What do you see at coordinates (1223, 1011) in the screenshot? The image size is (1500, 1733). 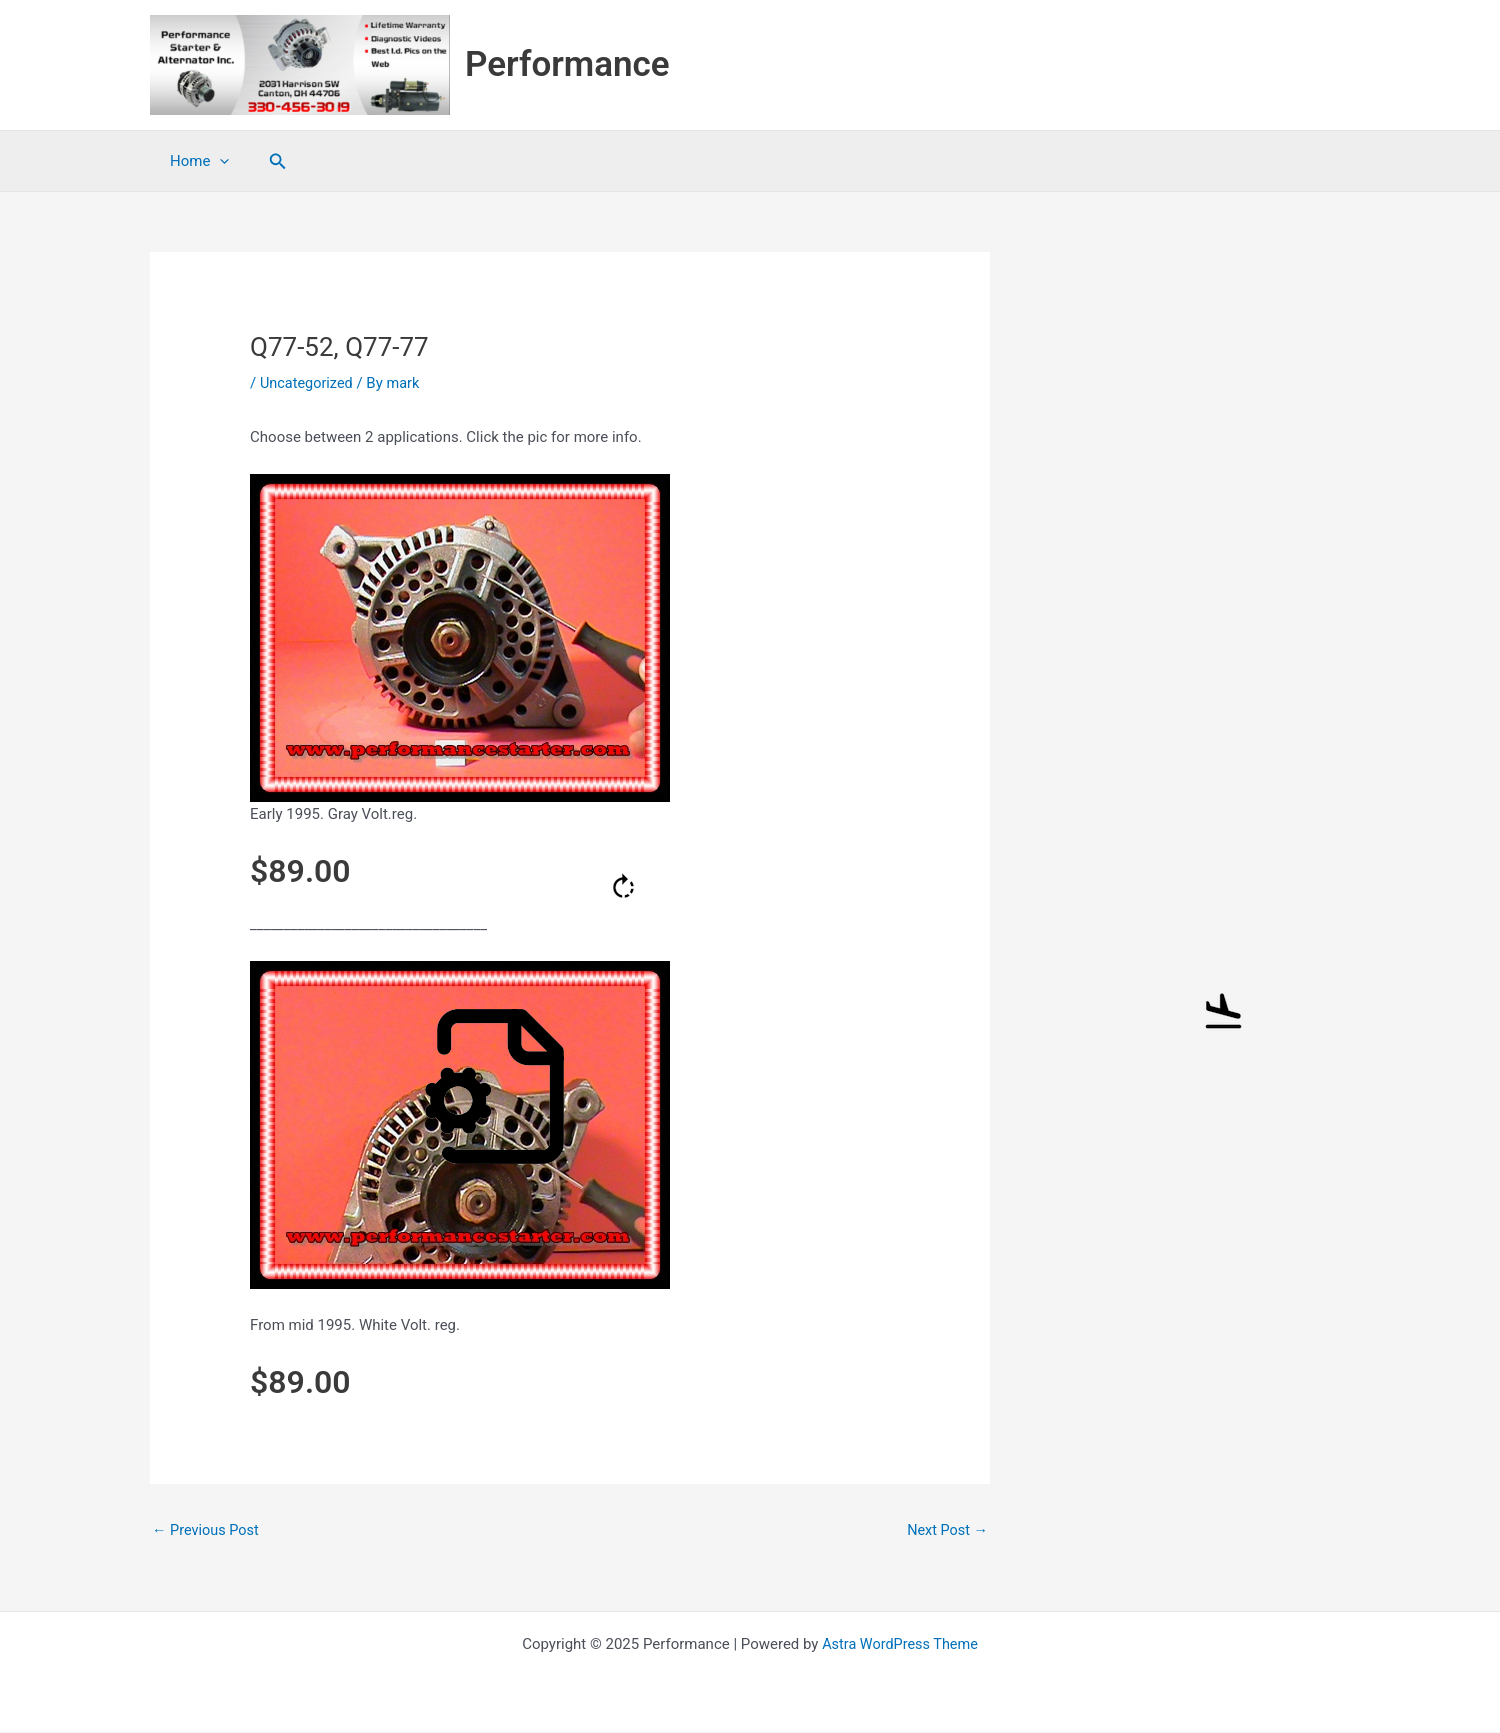 I see `indicates arriving flight status` at bounding box center [1223, 1011].